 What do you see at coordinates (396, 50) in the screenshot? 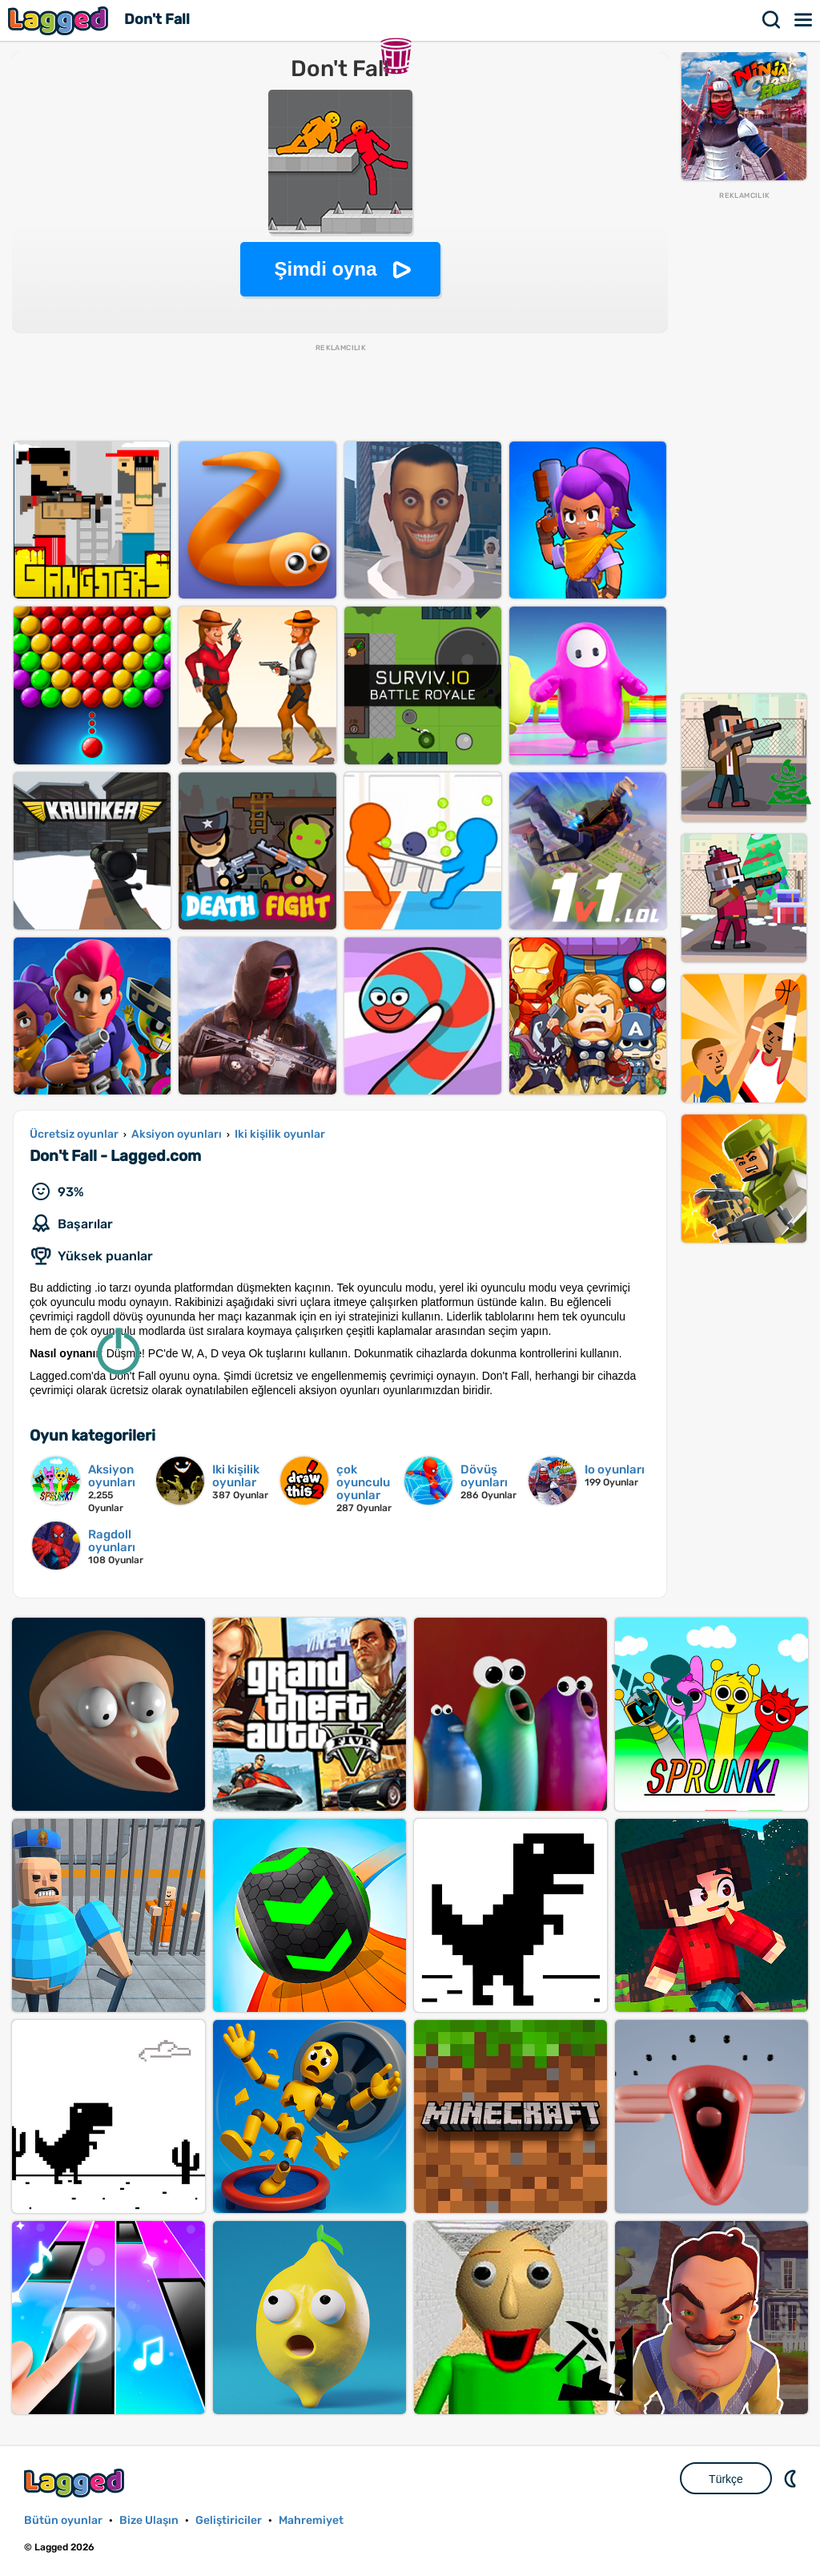
I see `empty inventory or storage container` at bounding box center [396, 50].